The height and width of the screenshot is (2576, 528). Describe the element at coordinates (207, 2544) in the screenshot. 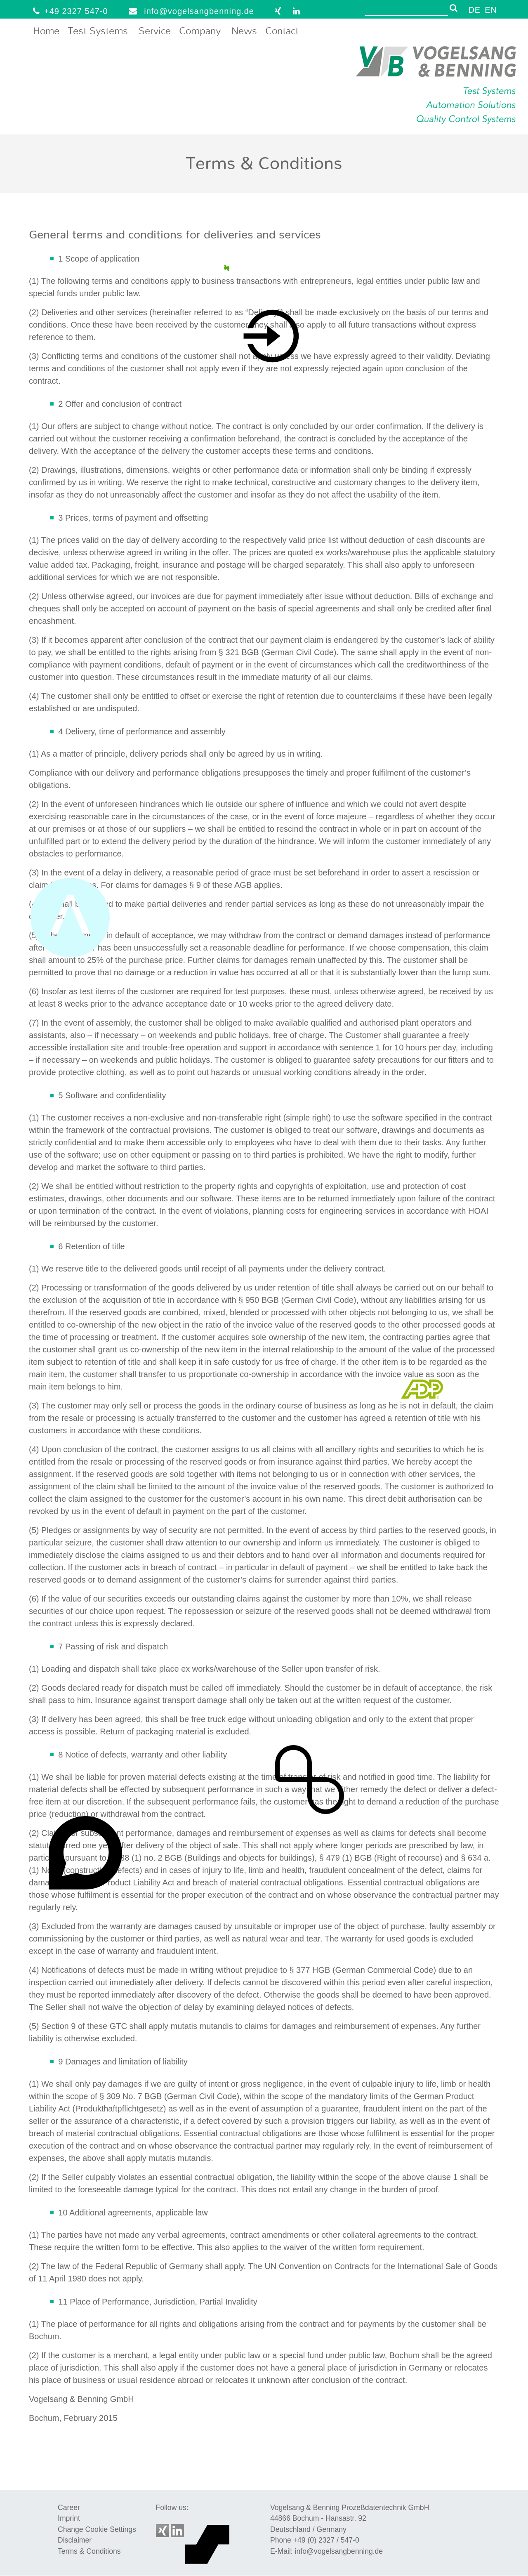

I see `salt project logo` at that location.